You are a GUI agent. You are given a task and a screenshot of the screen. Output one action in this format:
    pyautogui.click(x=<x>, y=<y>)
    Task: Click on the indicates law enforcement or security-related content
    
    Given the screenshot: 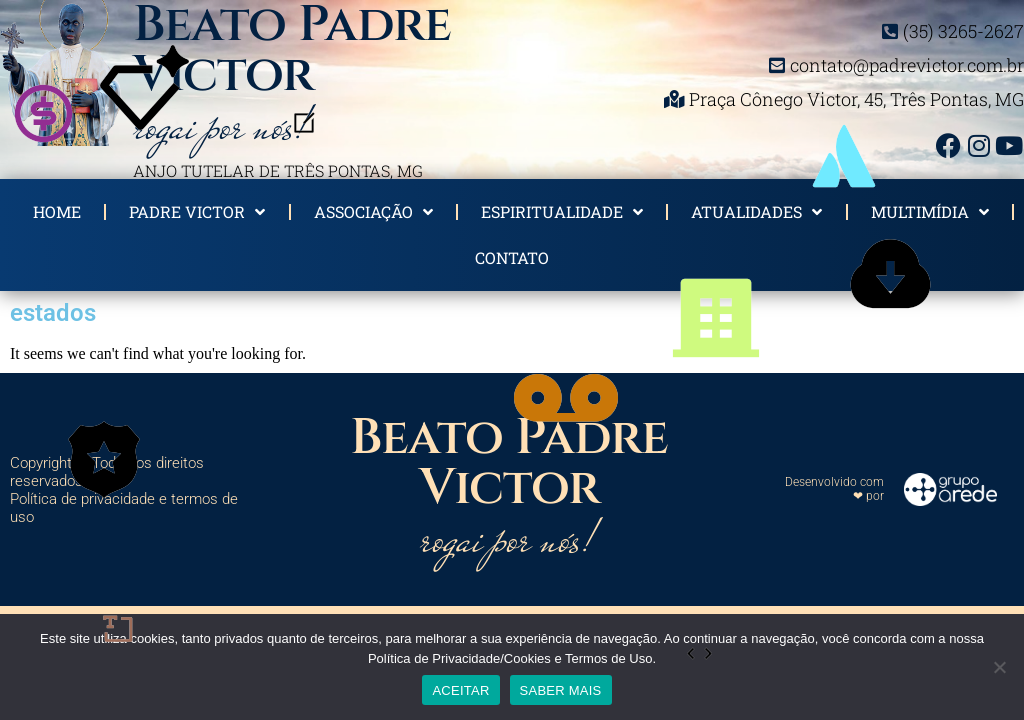 What is the action you would take?
    pyautogui.click(x=104, y=459)
    